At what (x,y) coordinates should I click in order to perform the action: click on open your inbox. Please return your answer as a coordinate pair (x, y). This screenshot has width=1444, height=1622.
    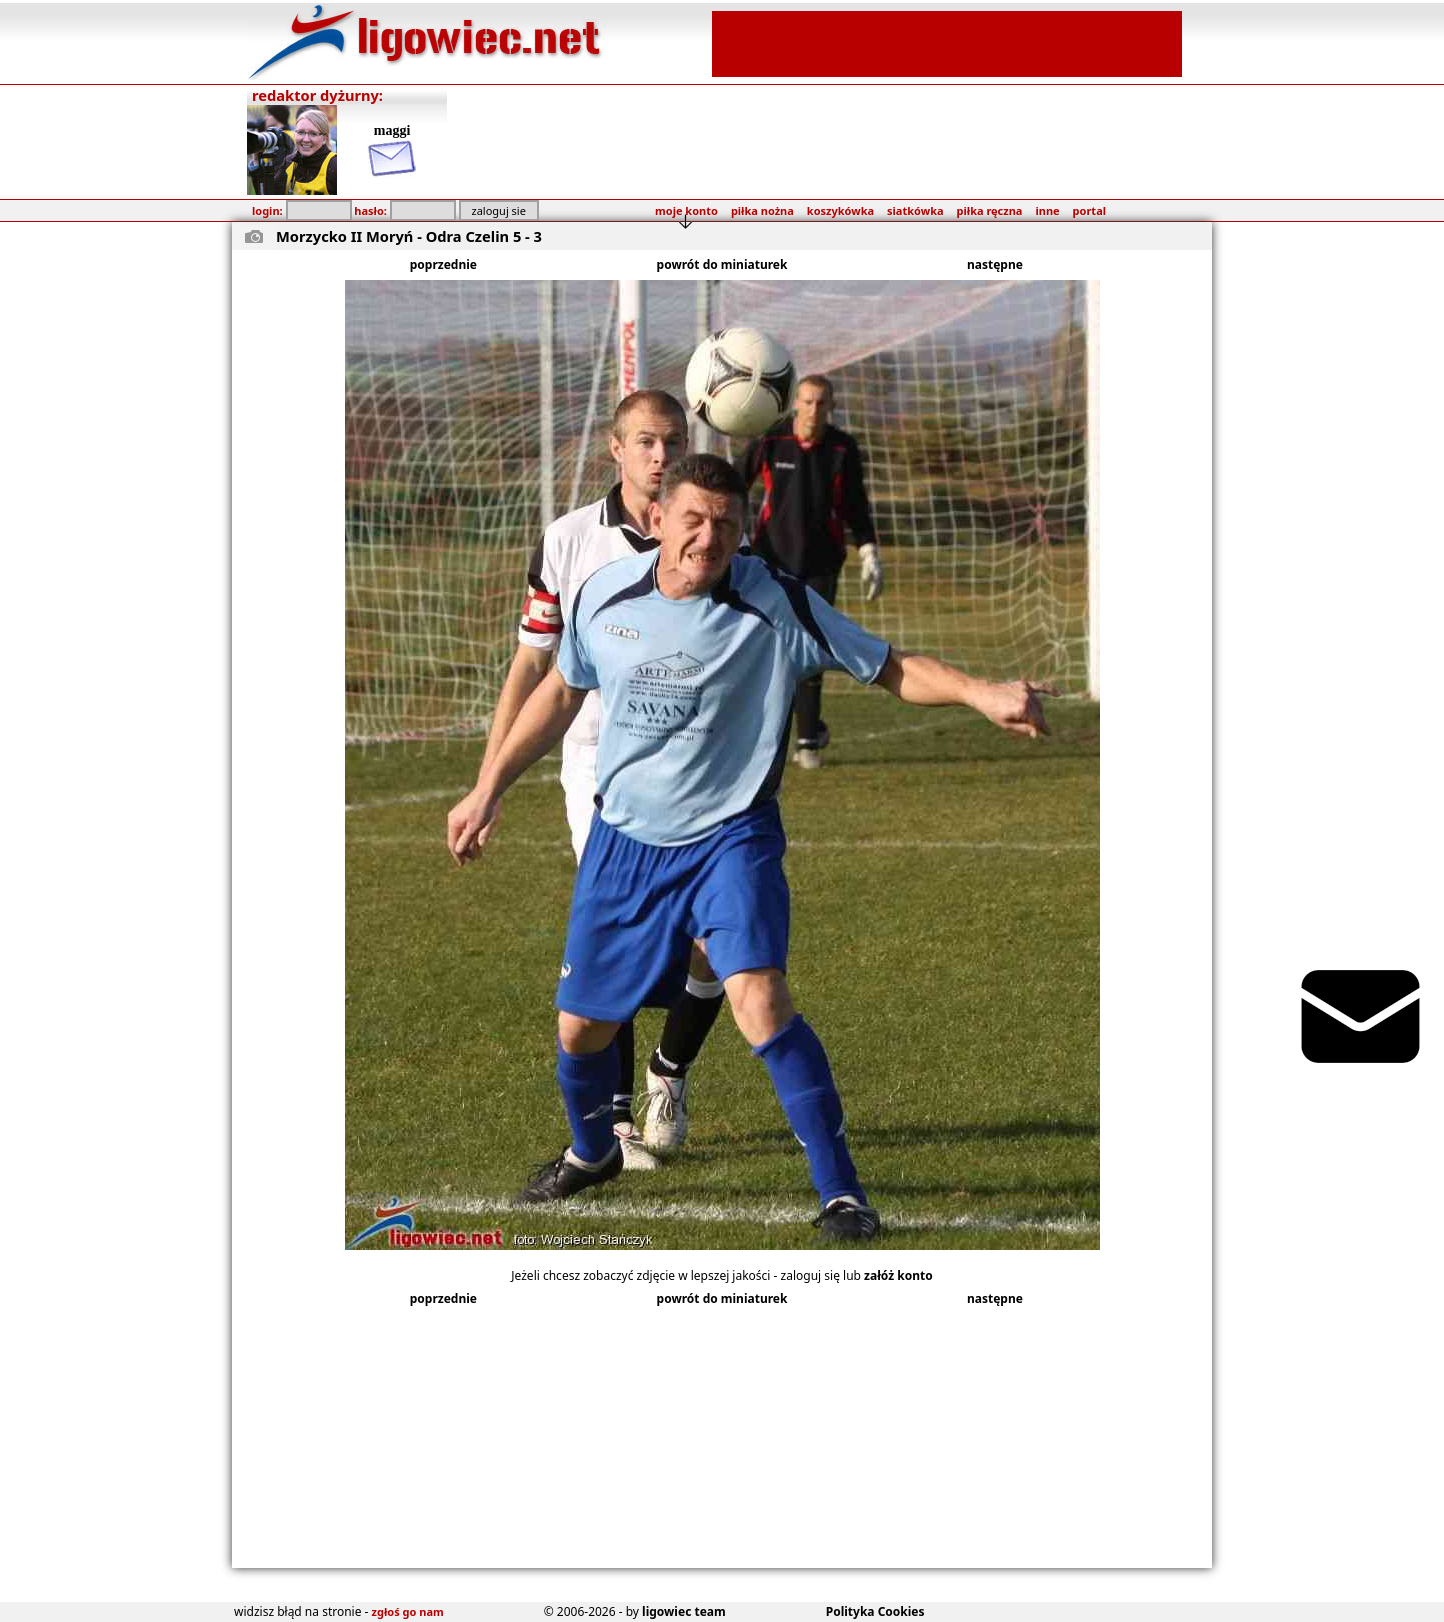
    Looking at the image, I should click on (1360, 1016).